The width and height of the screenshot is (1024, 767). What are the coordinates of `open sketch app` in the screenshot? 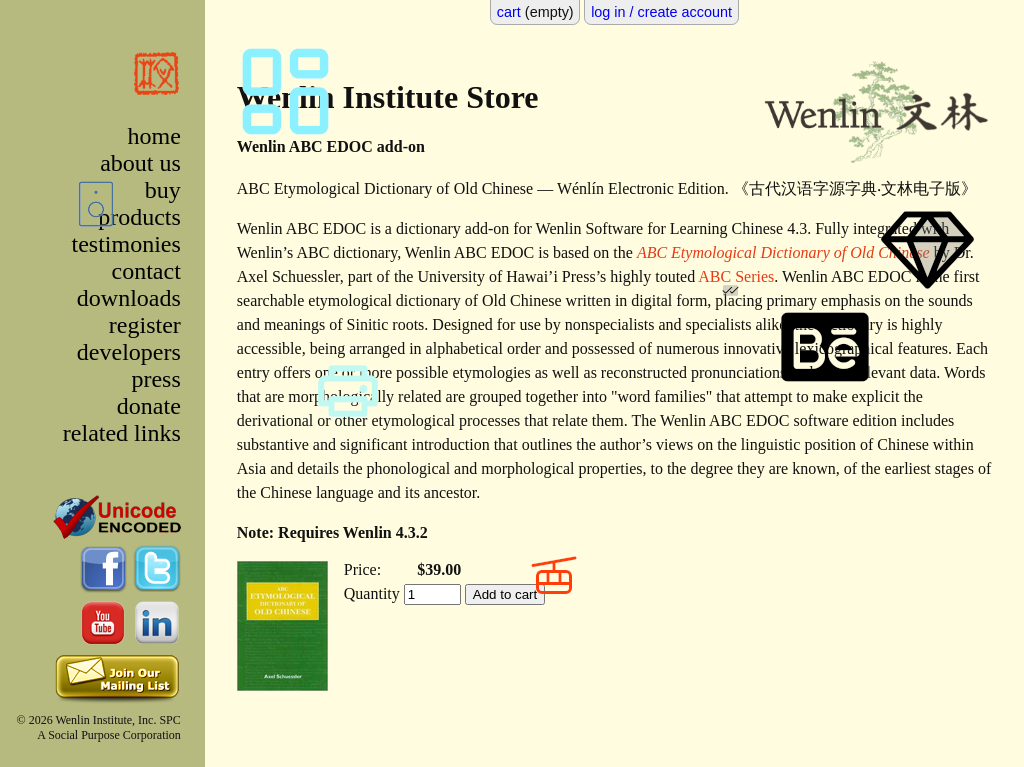 It's located at (927, 248).